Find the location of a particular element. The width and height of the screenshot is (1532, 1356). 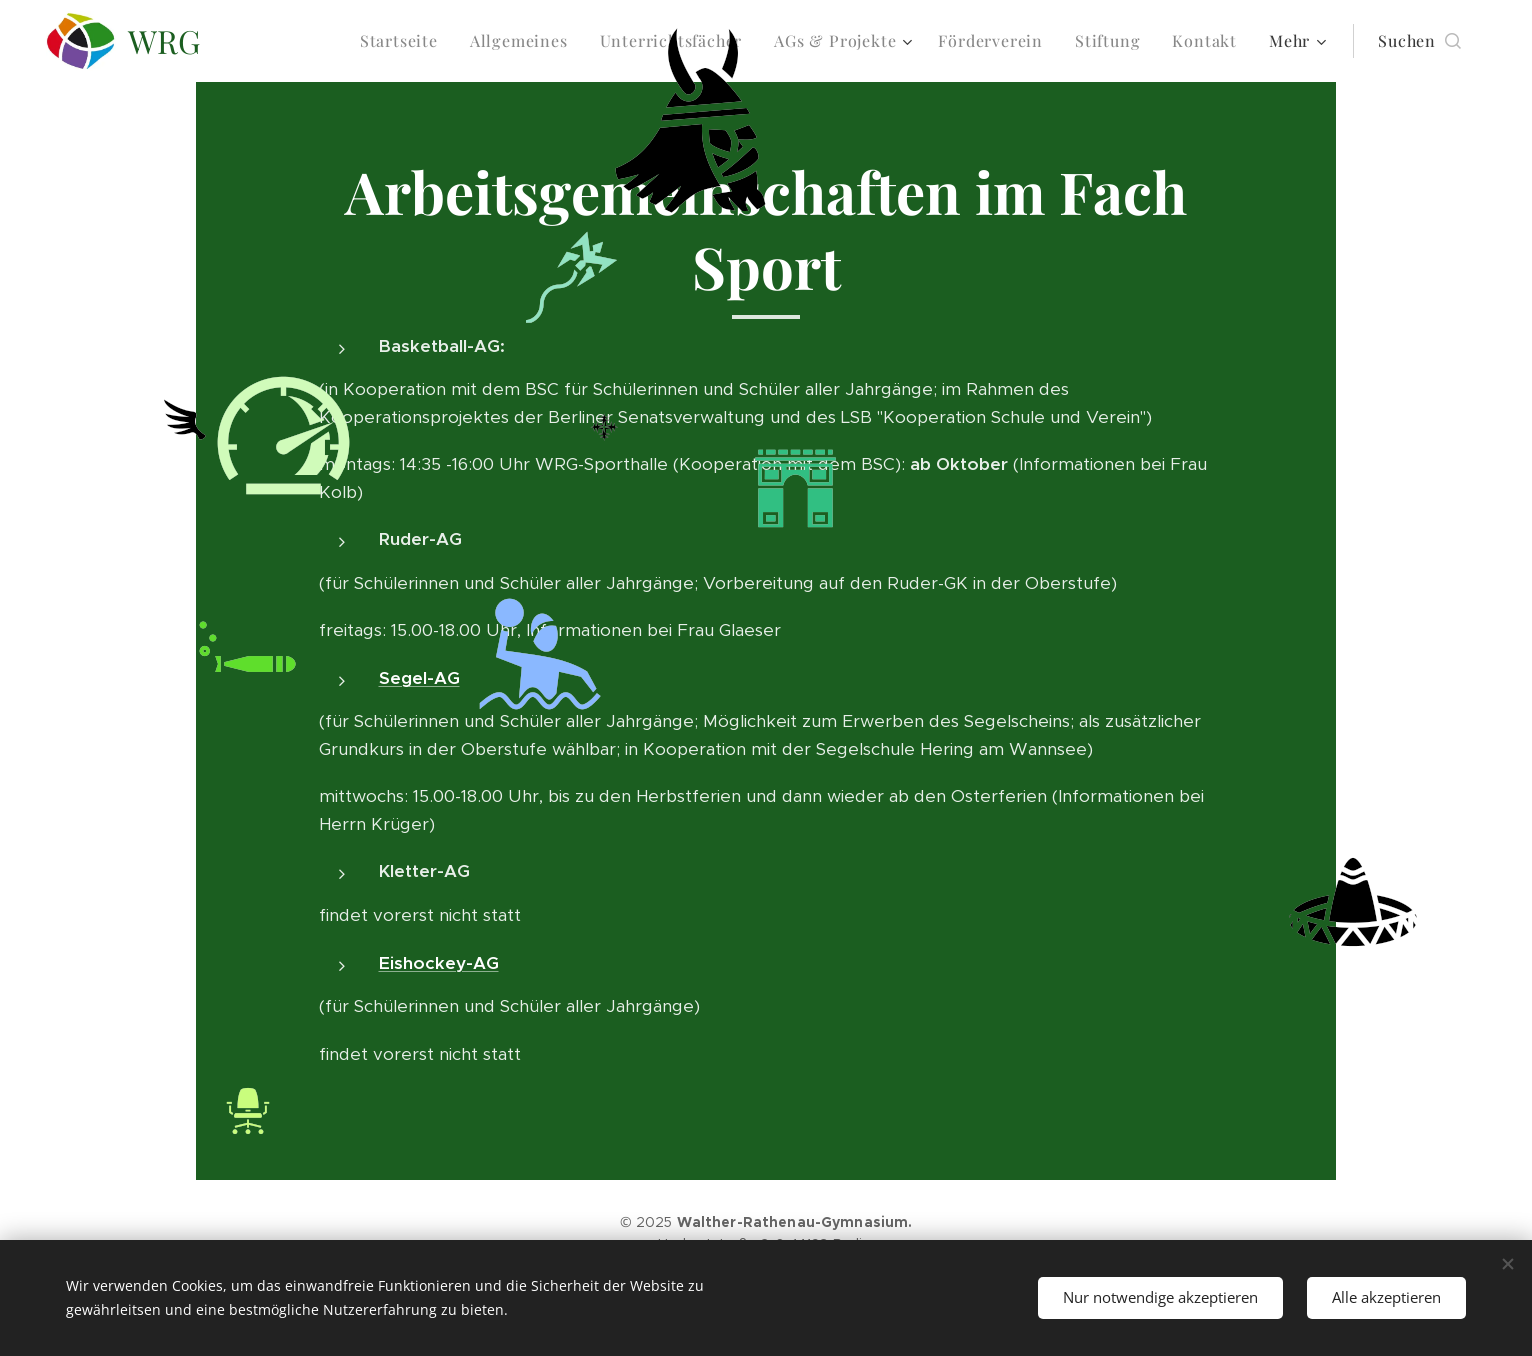

launch torpedo attack in naval combat game is located at coordinates (247, 664).